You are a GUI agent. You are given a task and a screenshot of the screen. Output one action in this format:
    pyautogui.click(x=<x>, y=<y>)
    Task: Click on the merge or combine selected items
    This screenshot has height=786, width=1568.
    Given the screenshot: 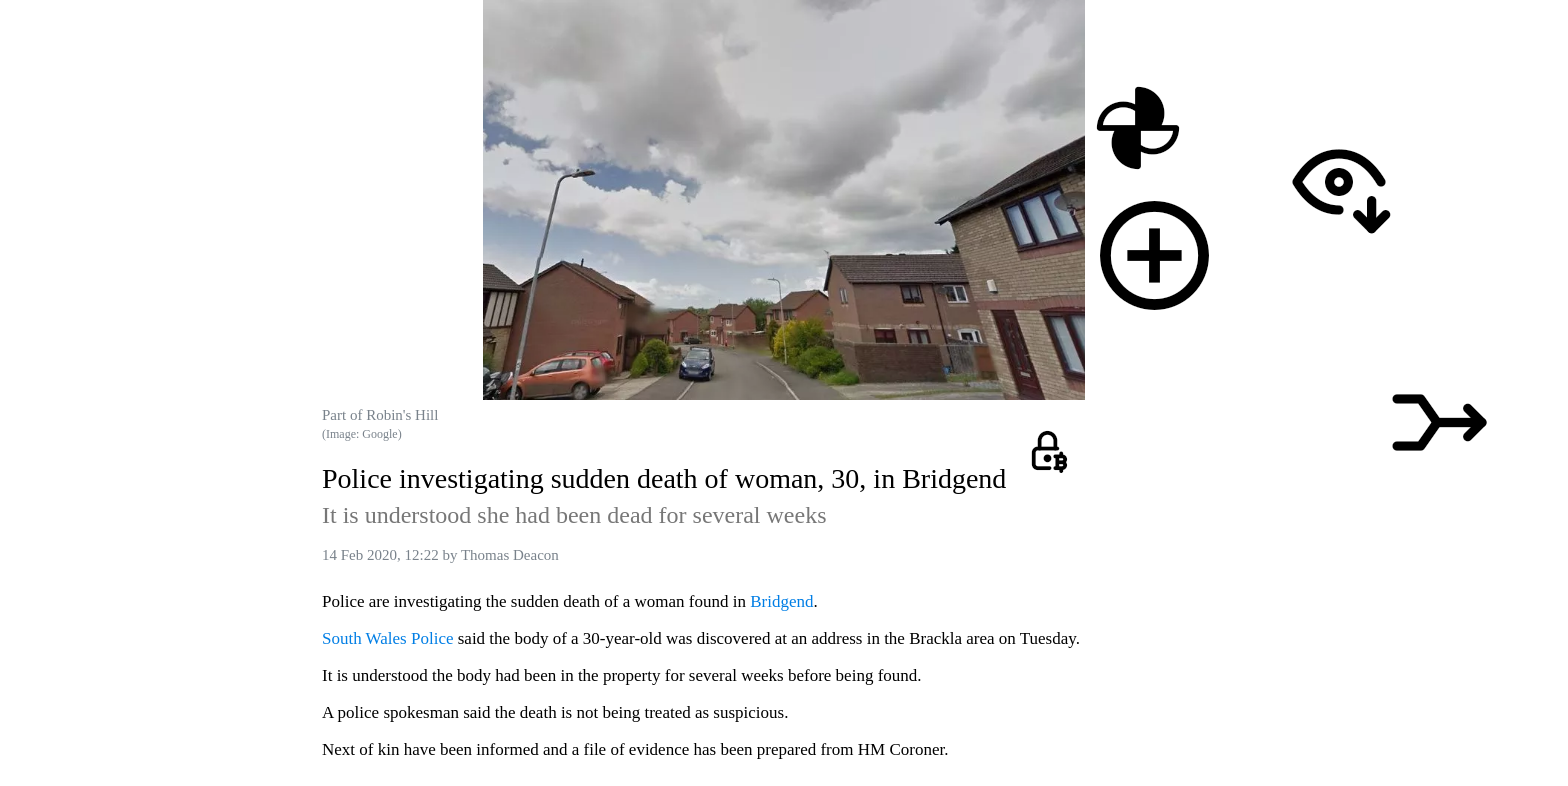 What is the action you would take?
    pyautogui.click(x=1439, y=422)
    